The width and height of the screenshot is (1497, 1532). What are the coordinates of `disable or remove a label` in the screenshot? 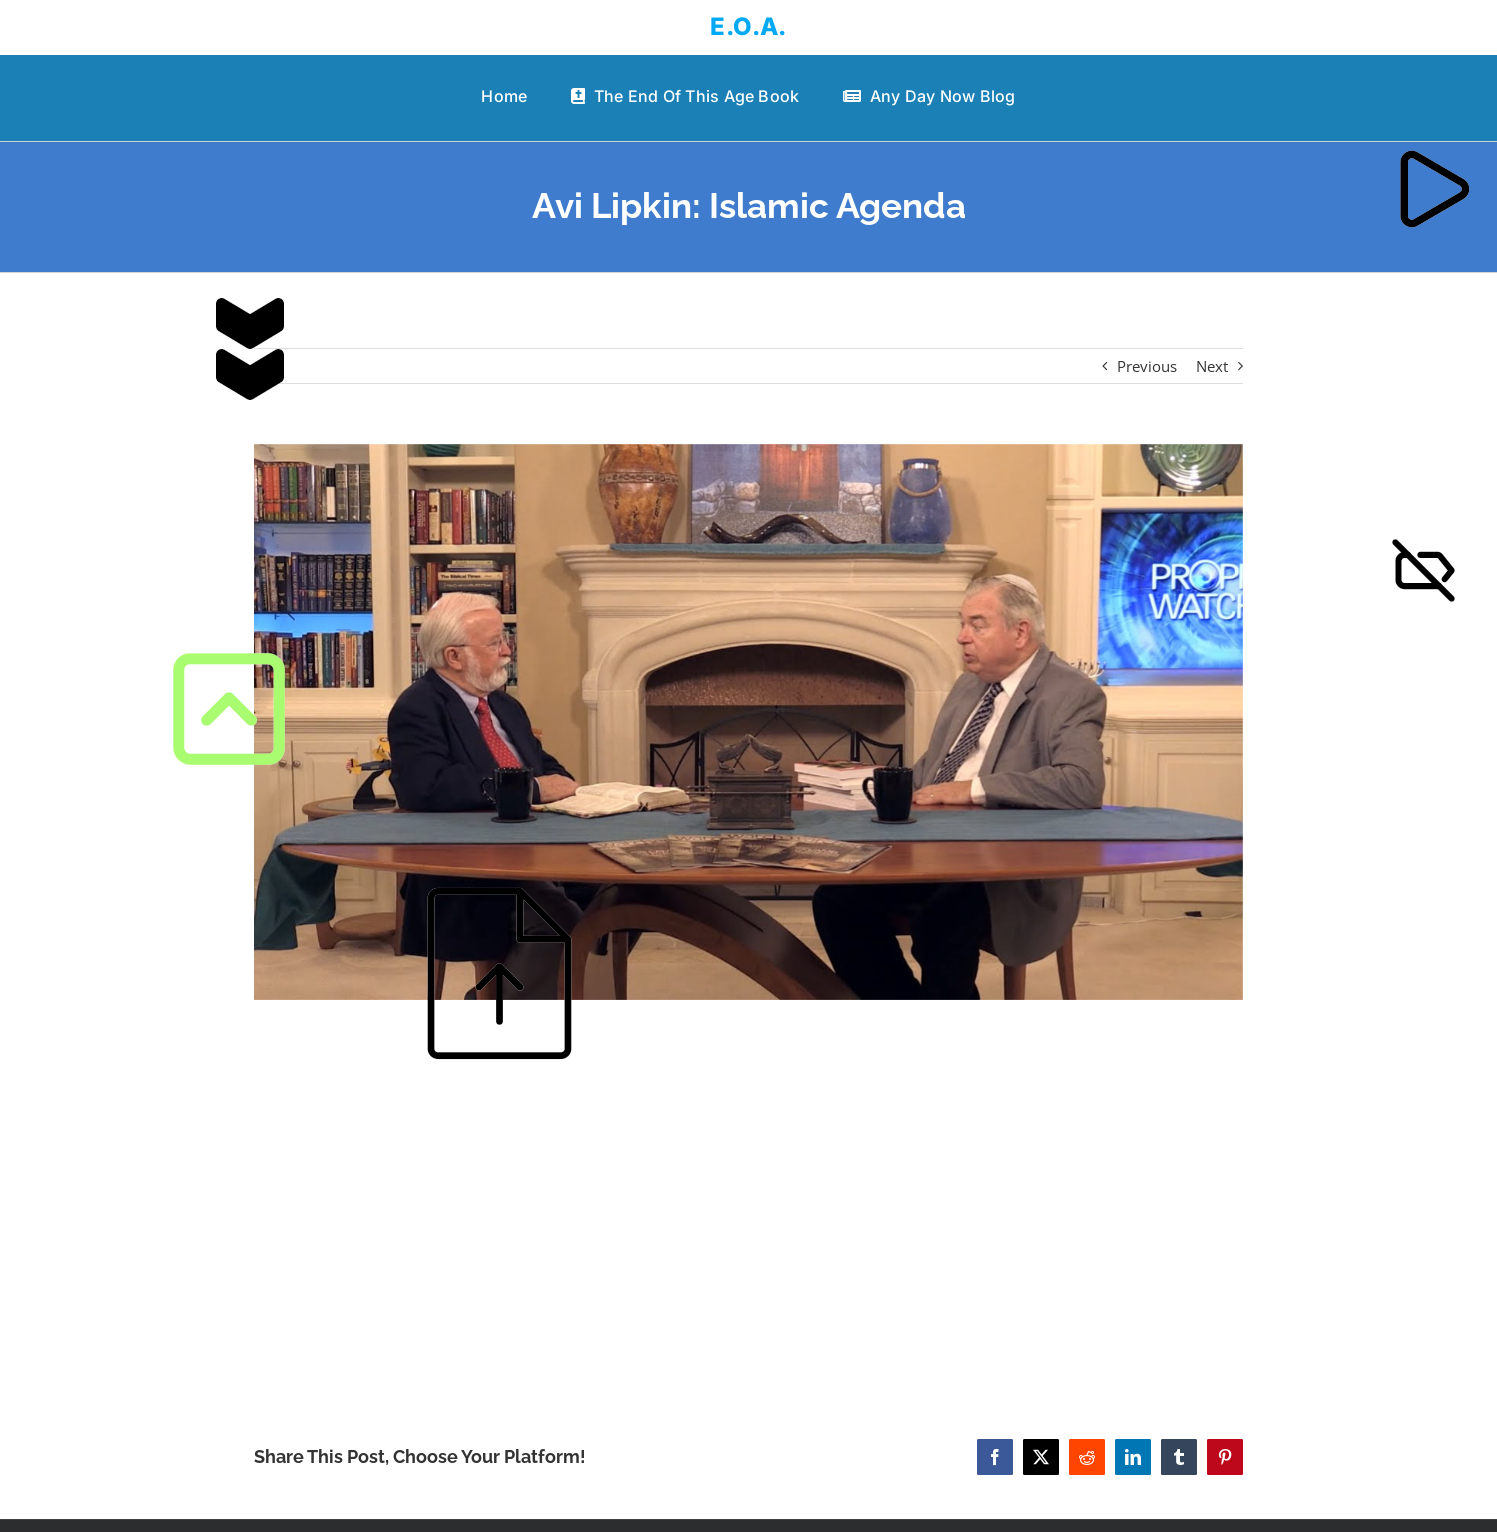 It's located at (1423, 570).